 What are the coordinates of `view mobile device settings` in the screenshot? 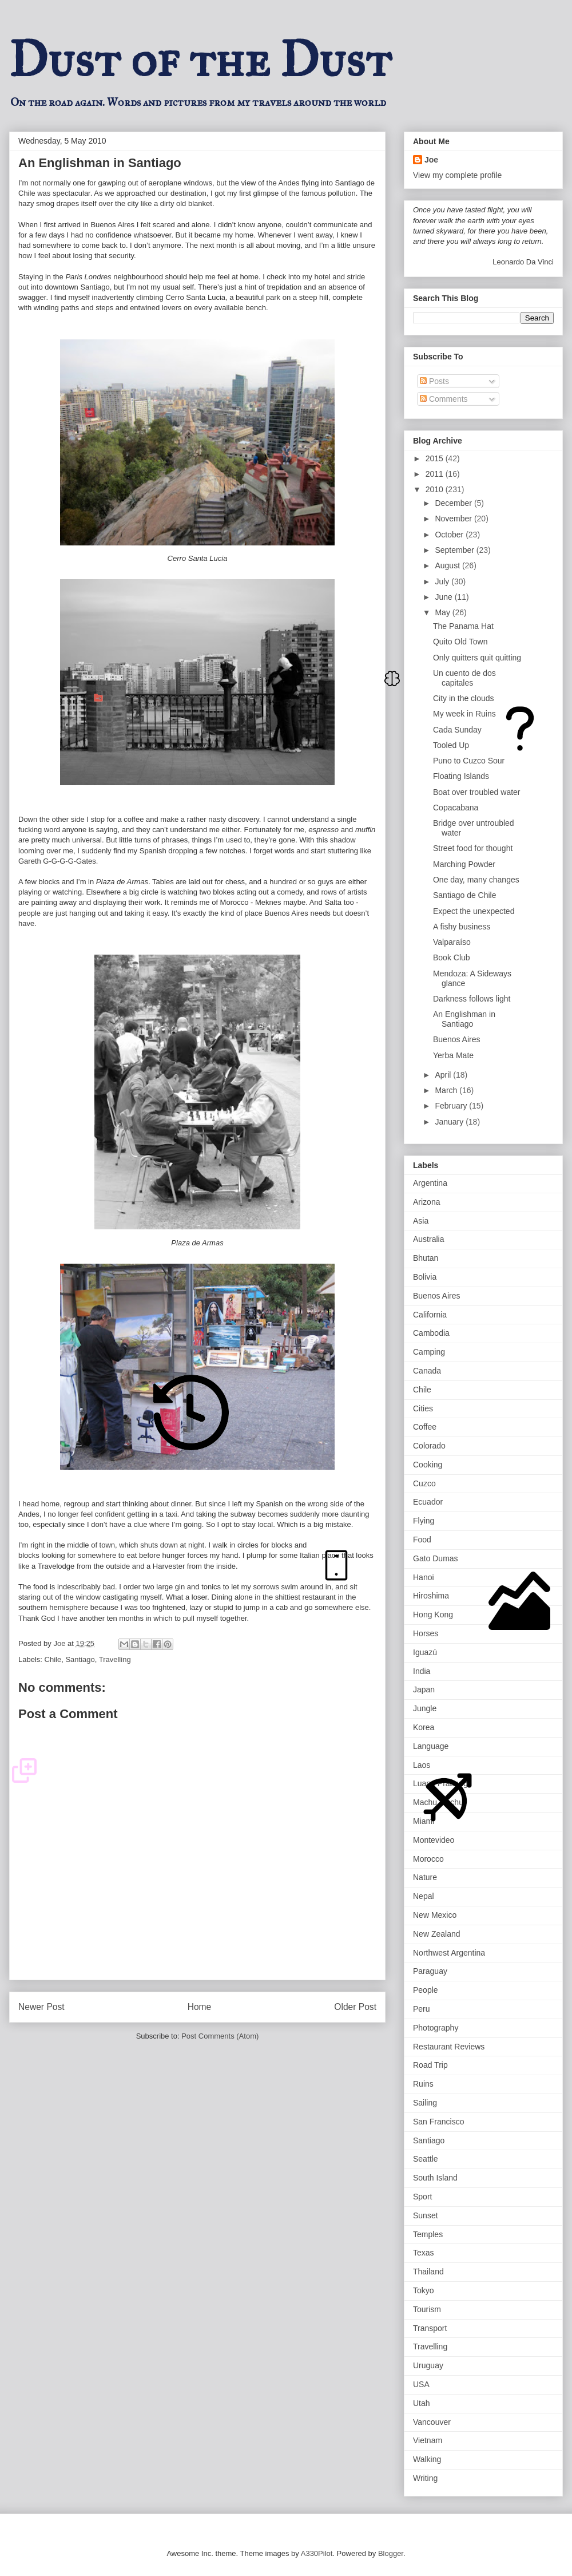 It's located at (336, 1565).